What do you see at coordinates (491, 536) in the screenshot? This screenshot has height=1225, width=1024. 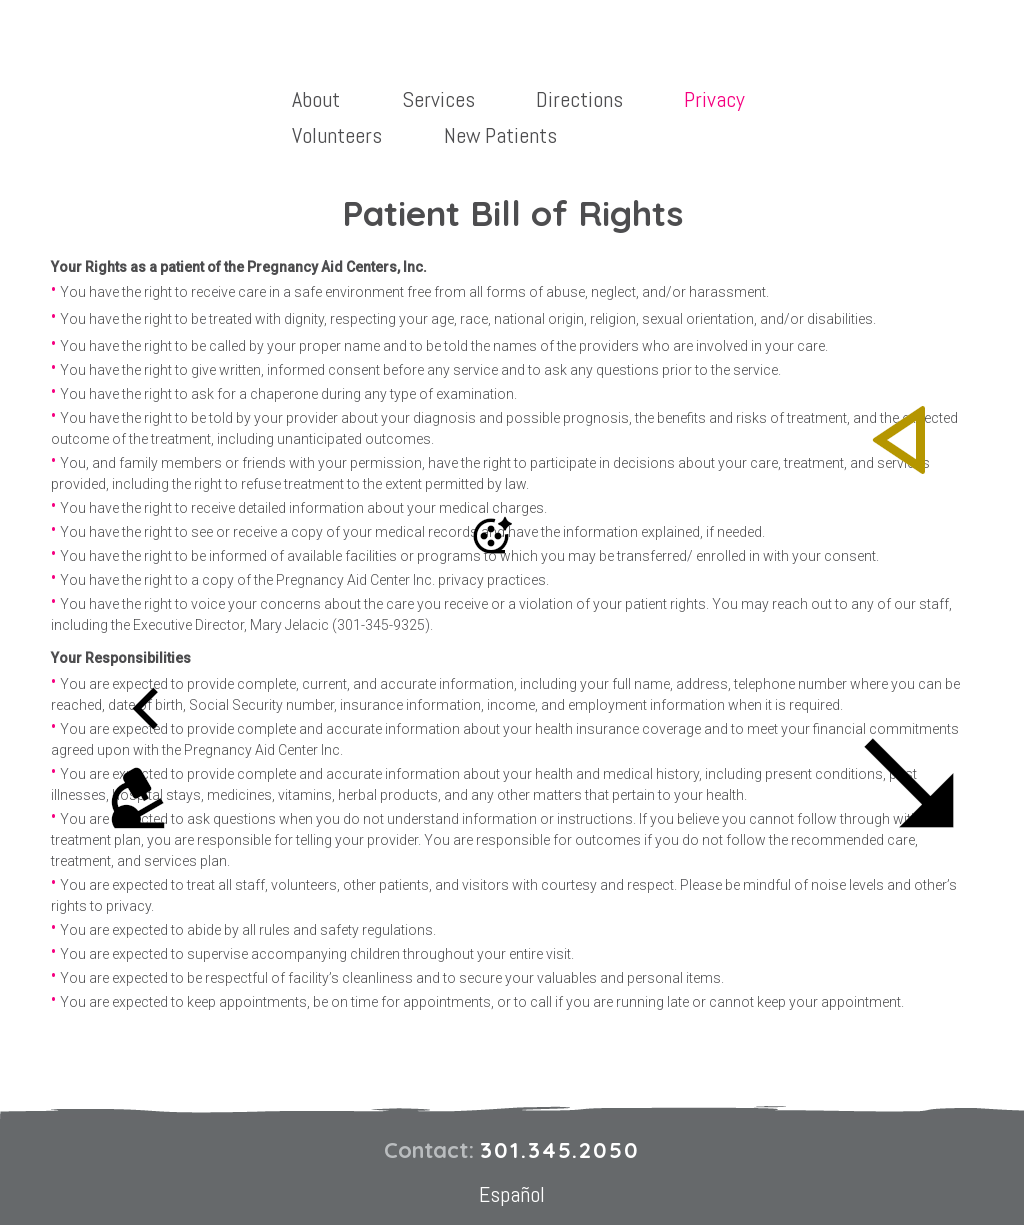 I see `access AI-powered video editing tools` at bounding box center [491, 536].